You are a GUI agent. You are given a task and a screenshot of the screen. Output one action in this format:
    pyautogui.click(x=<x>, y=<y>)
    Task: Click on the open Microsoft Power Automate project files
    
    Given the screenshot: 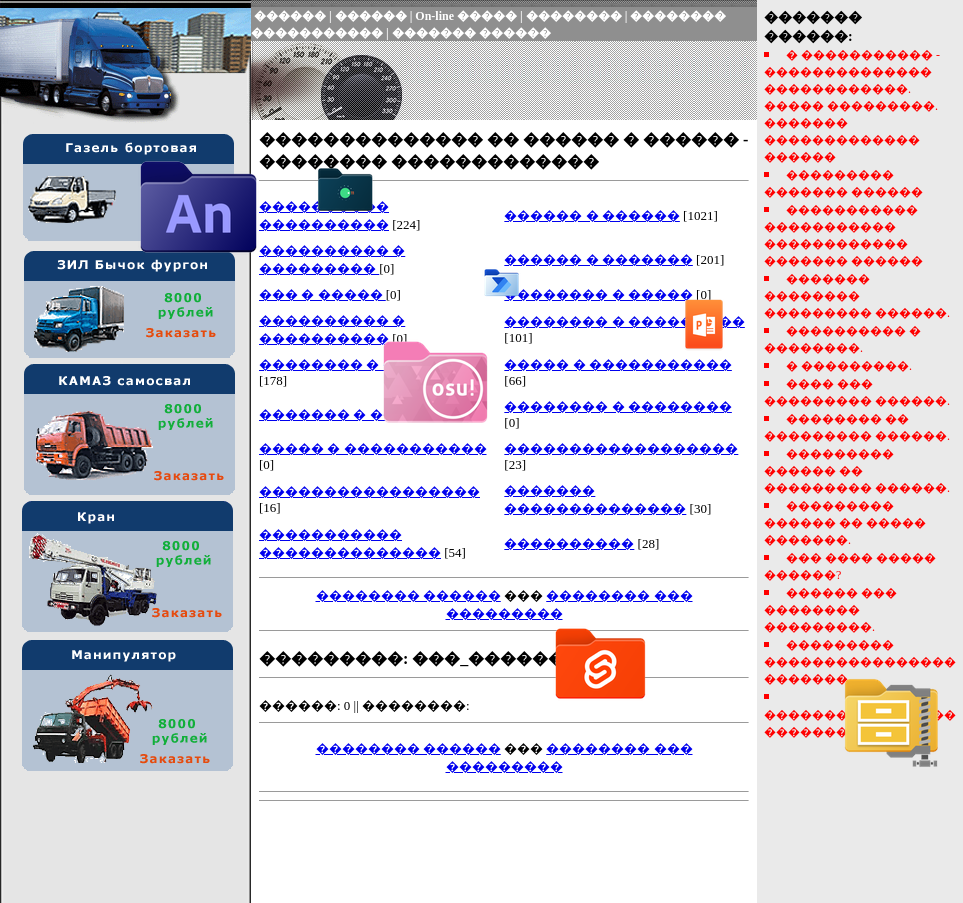 What is the action you would take?
    pyautogui.click(x=501, y=283)
    